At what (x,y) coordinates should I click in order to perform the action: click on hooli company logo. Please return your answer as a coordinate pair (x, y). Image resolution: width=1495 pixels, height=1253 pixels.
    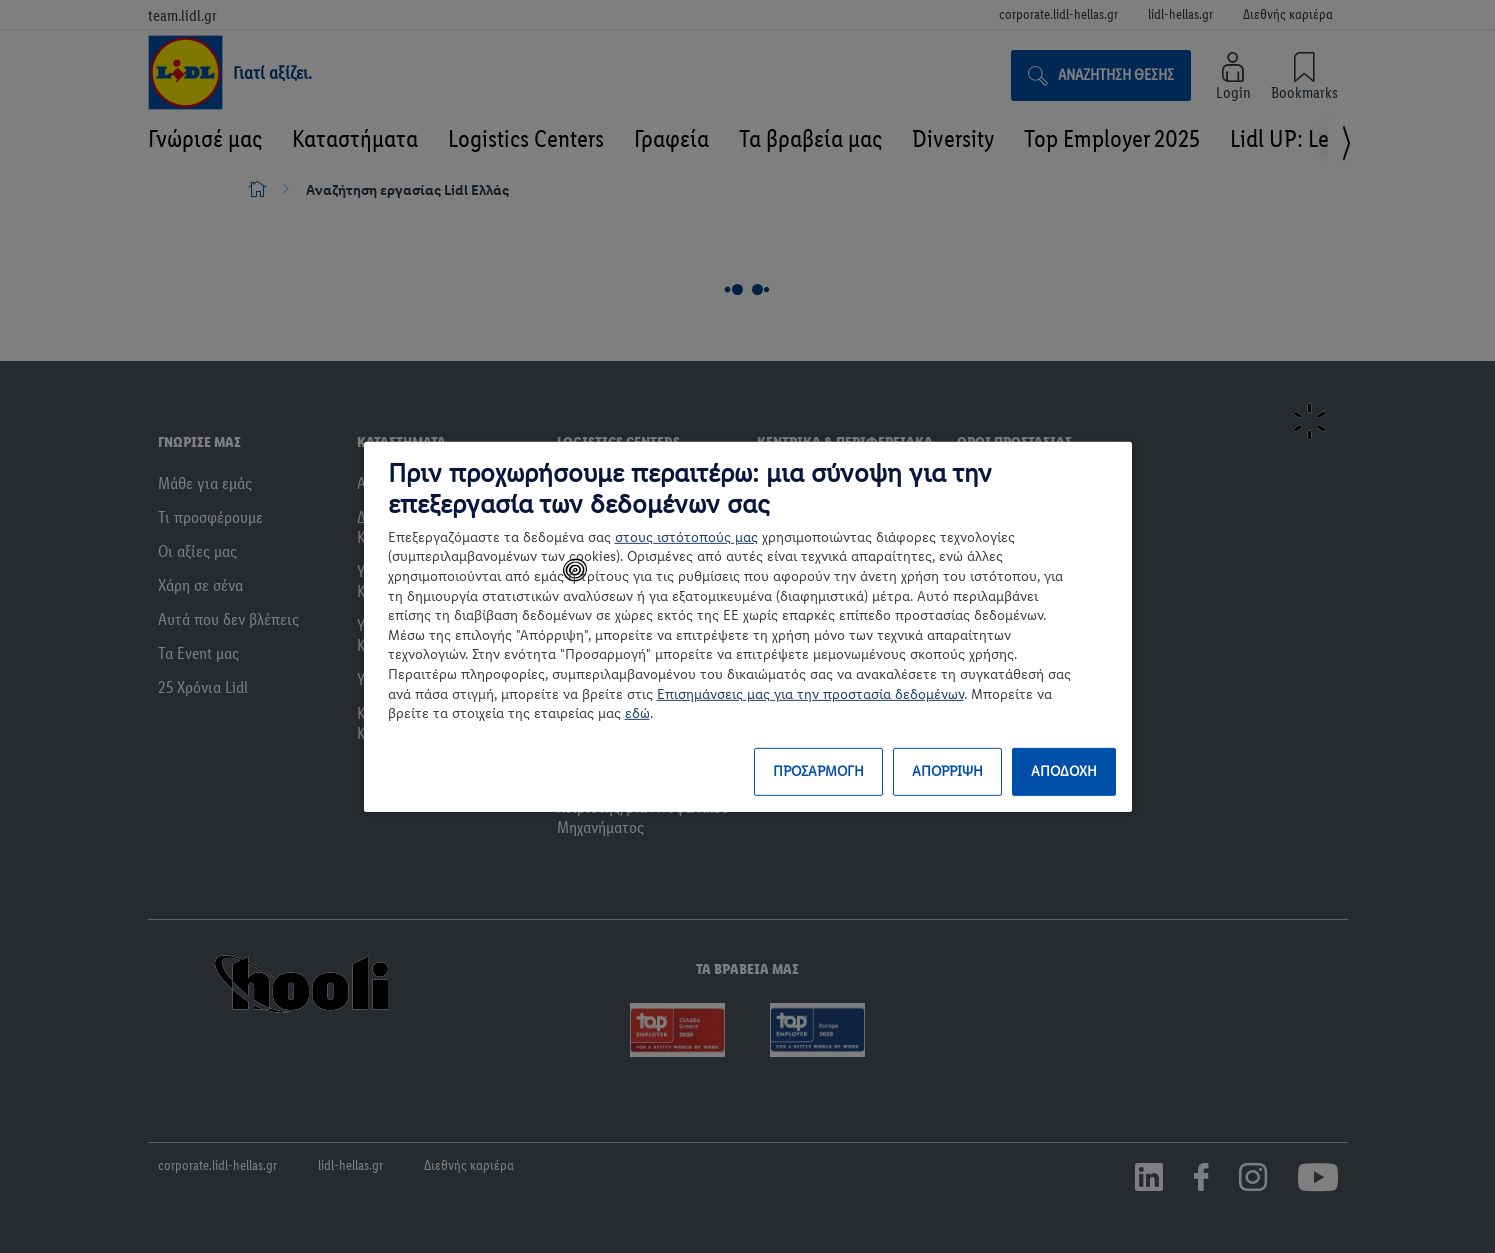
    Looking at the image, I should click on (301, 983).